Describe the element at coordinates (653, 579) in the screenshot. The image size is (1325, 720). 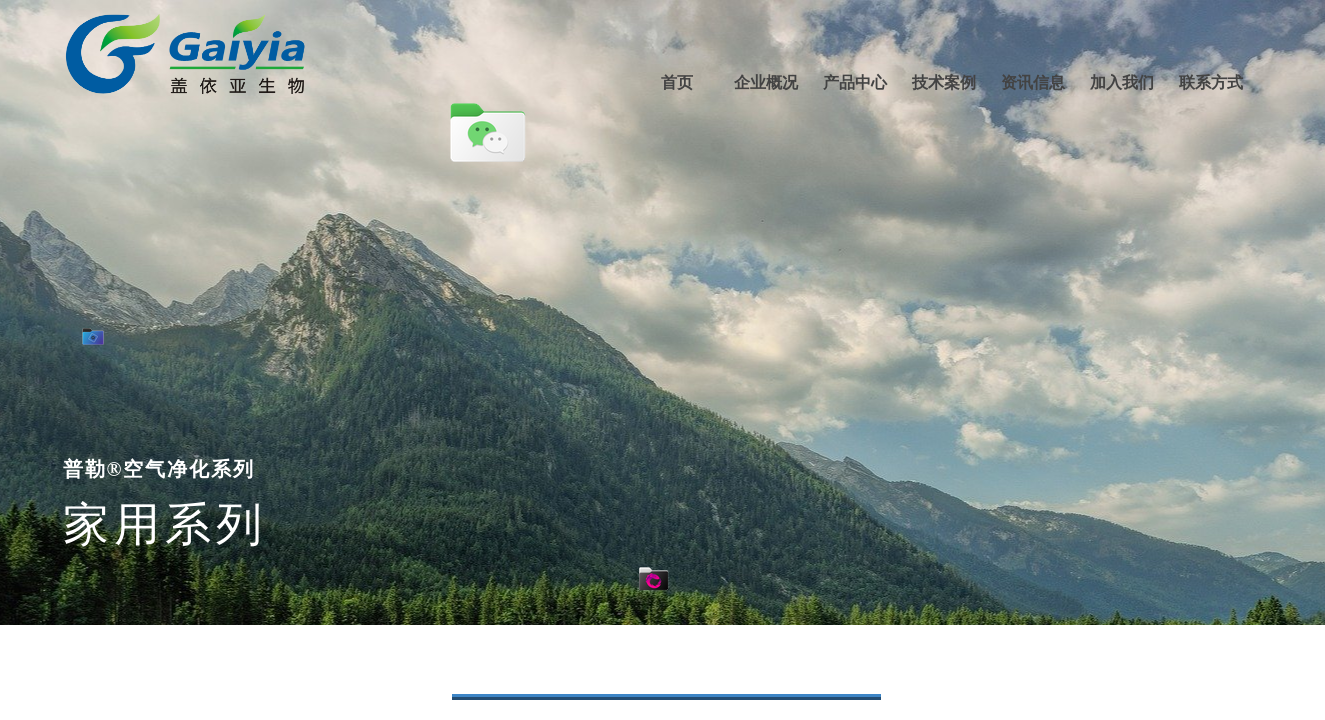
I see `open reactivex project folder` at that location.